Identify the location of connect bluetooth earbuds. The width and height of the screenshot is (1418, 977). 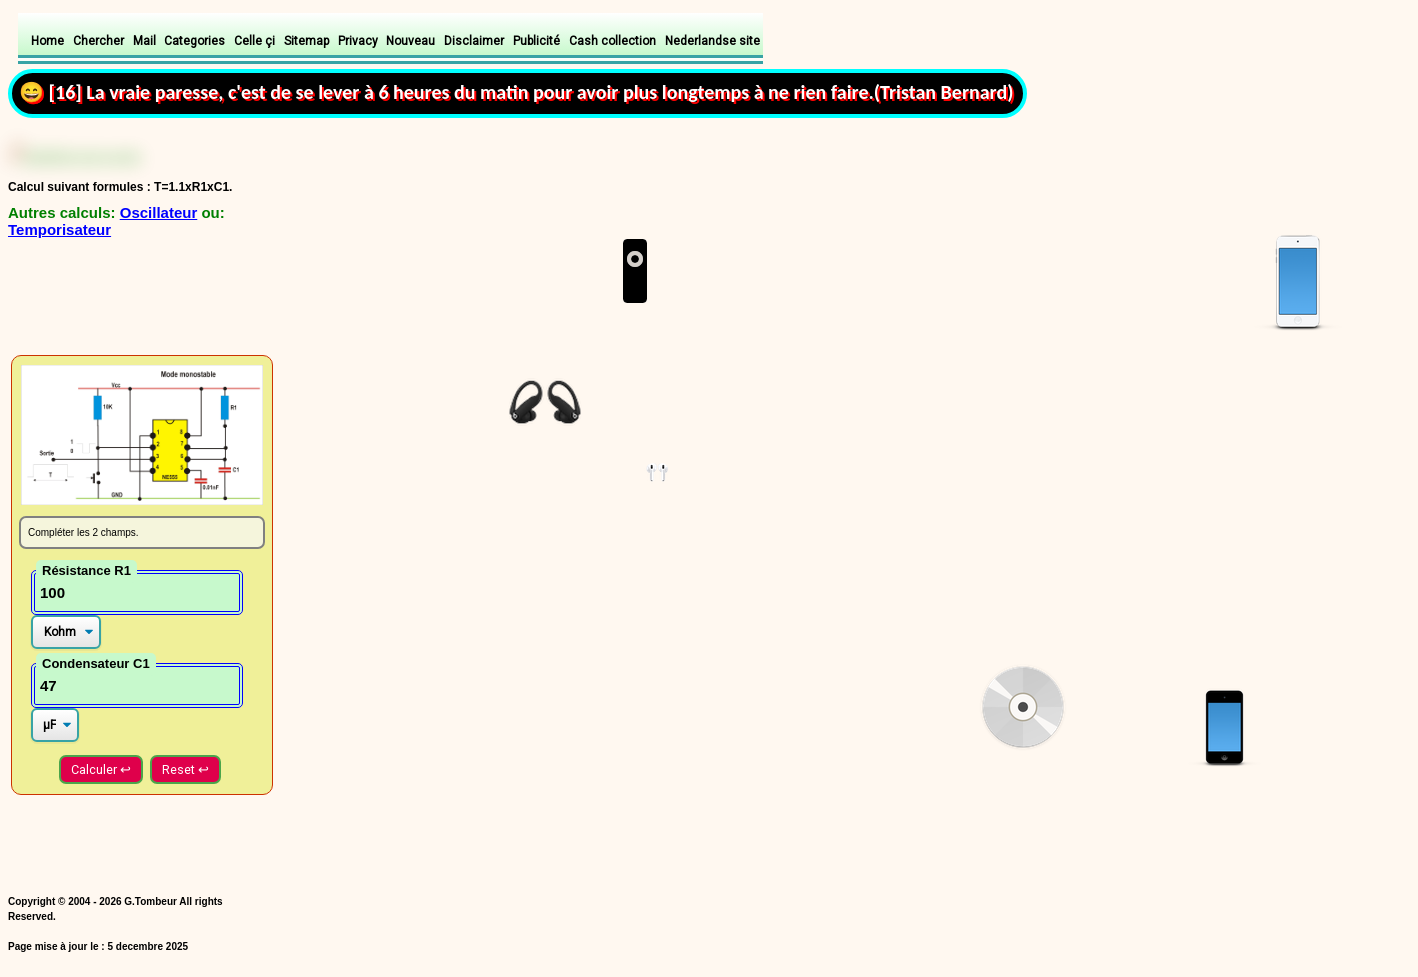
(657, 472).